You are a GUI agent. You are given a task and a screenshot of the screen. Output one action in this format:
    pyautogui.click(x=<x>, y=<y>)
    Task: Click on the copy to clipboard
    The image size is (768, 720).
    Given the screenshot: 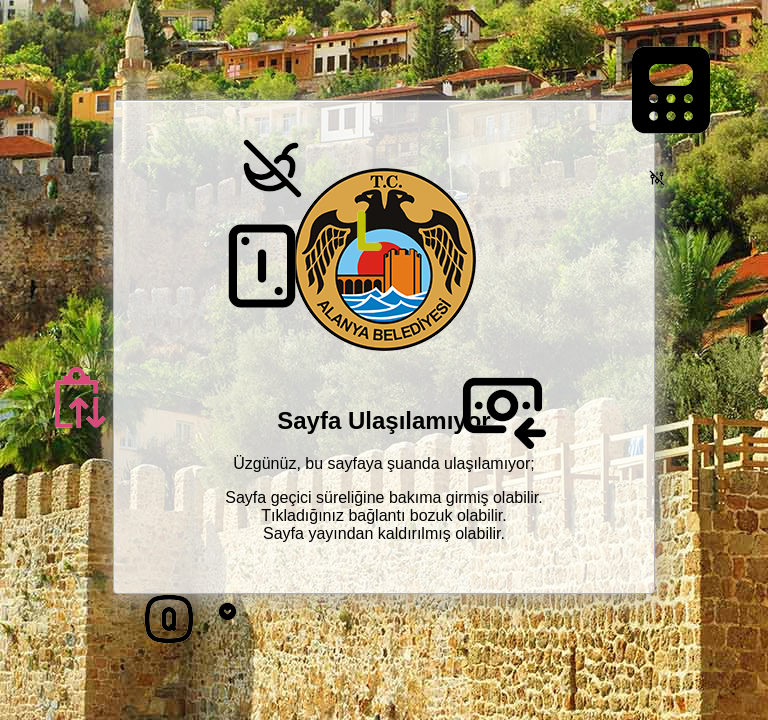 What is the action you would take?
    pyautogui.click(x=76, y=397)
    